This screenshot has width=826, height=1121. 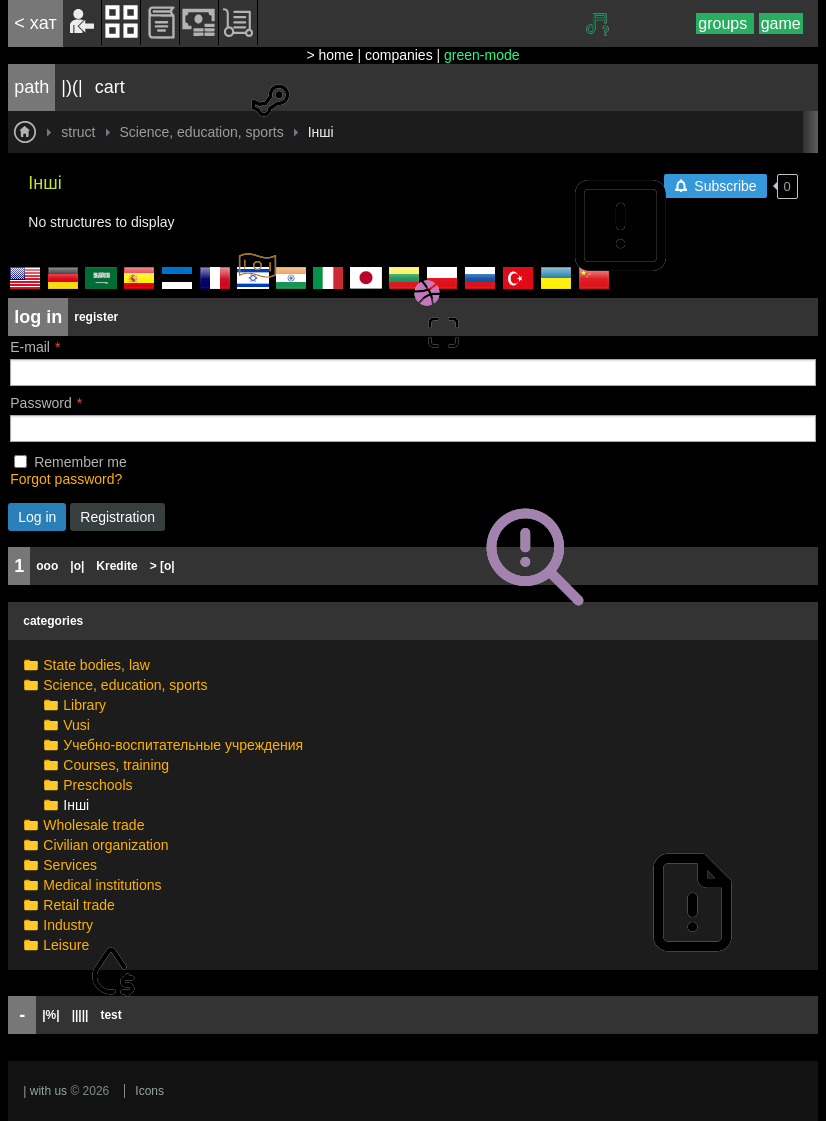 I want to click on indicates a warning or alert status, so click(x=620, y=225).